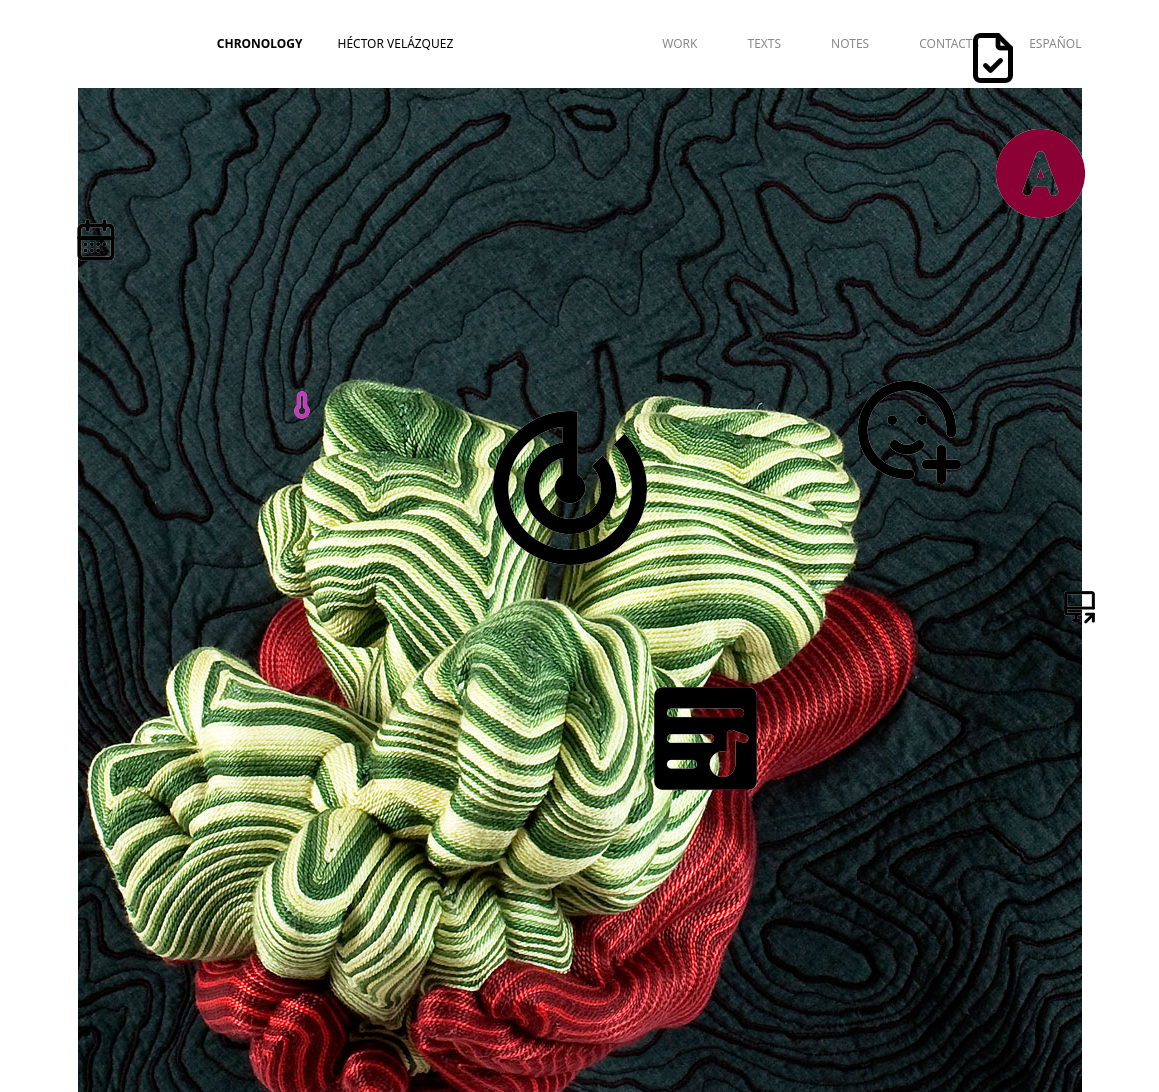 This screenshot has height=1092, width=1159. I want to click on view your music playlist, so click(705, 738).